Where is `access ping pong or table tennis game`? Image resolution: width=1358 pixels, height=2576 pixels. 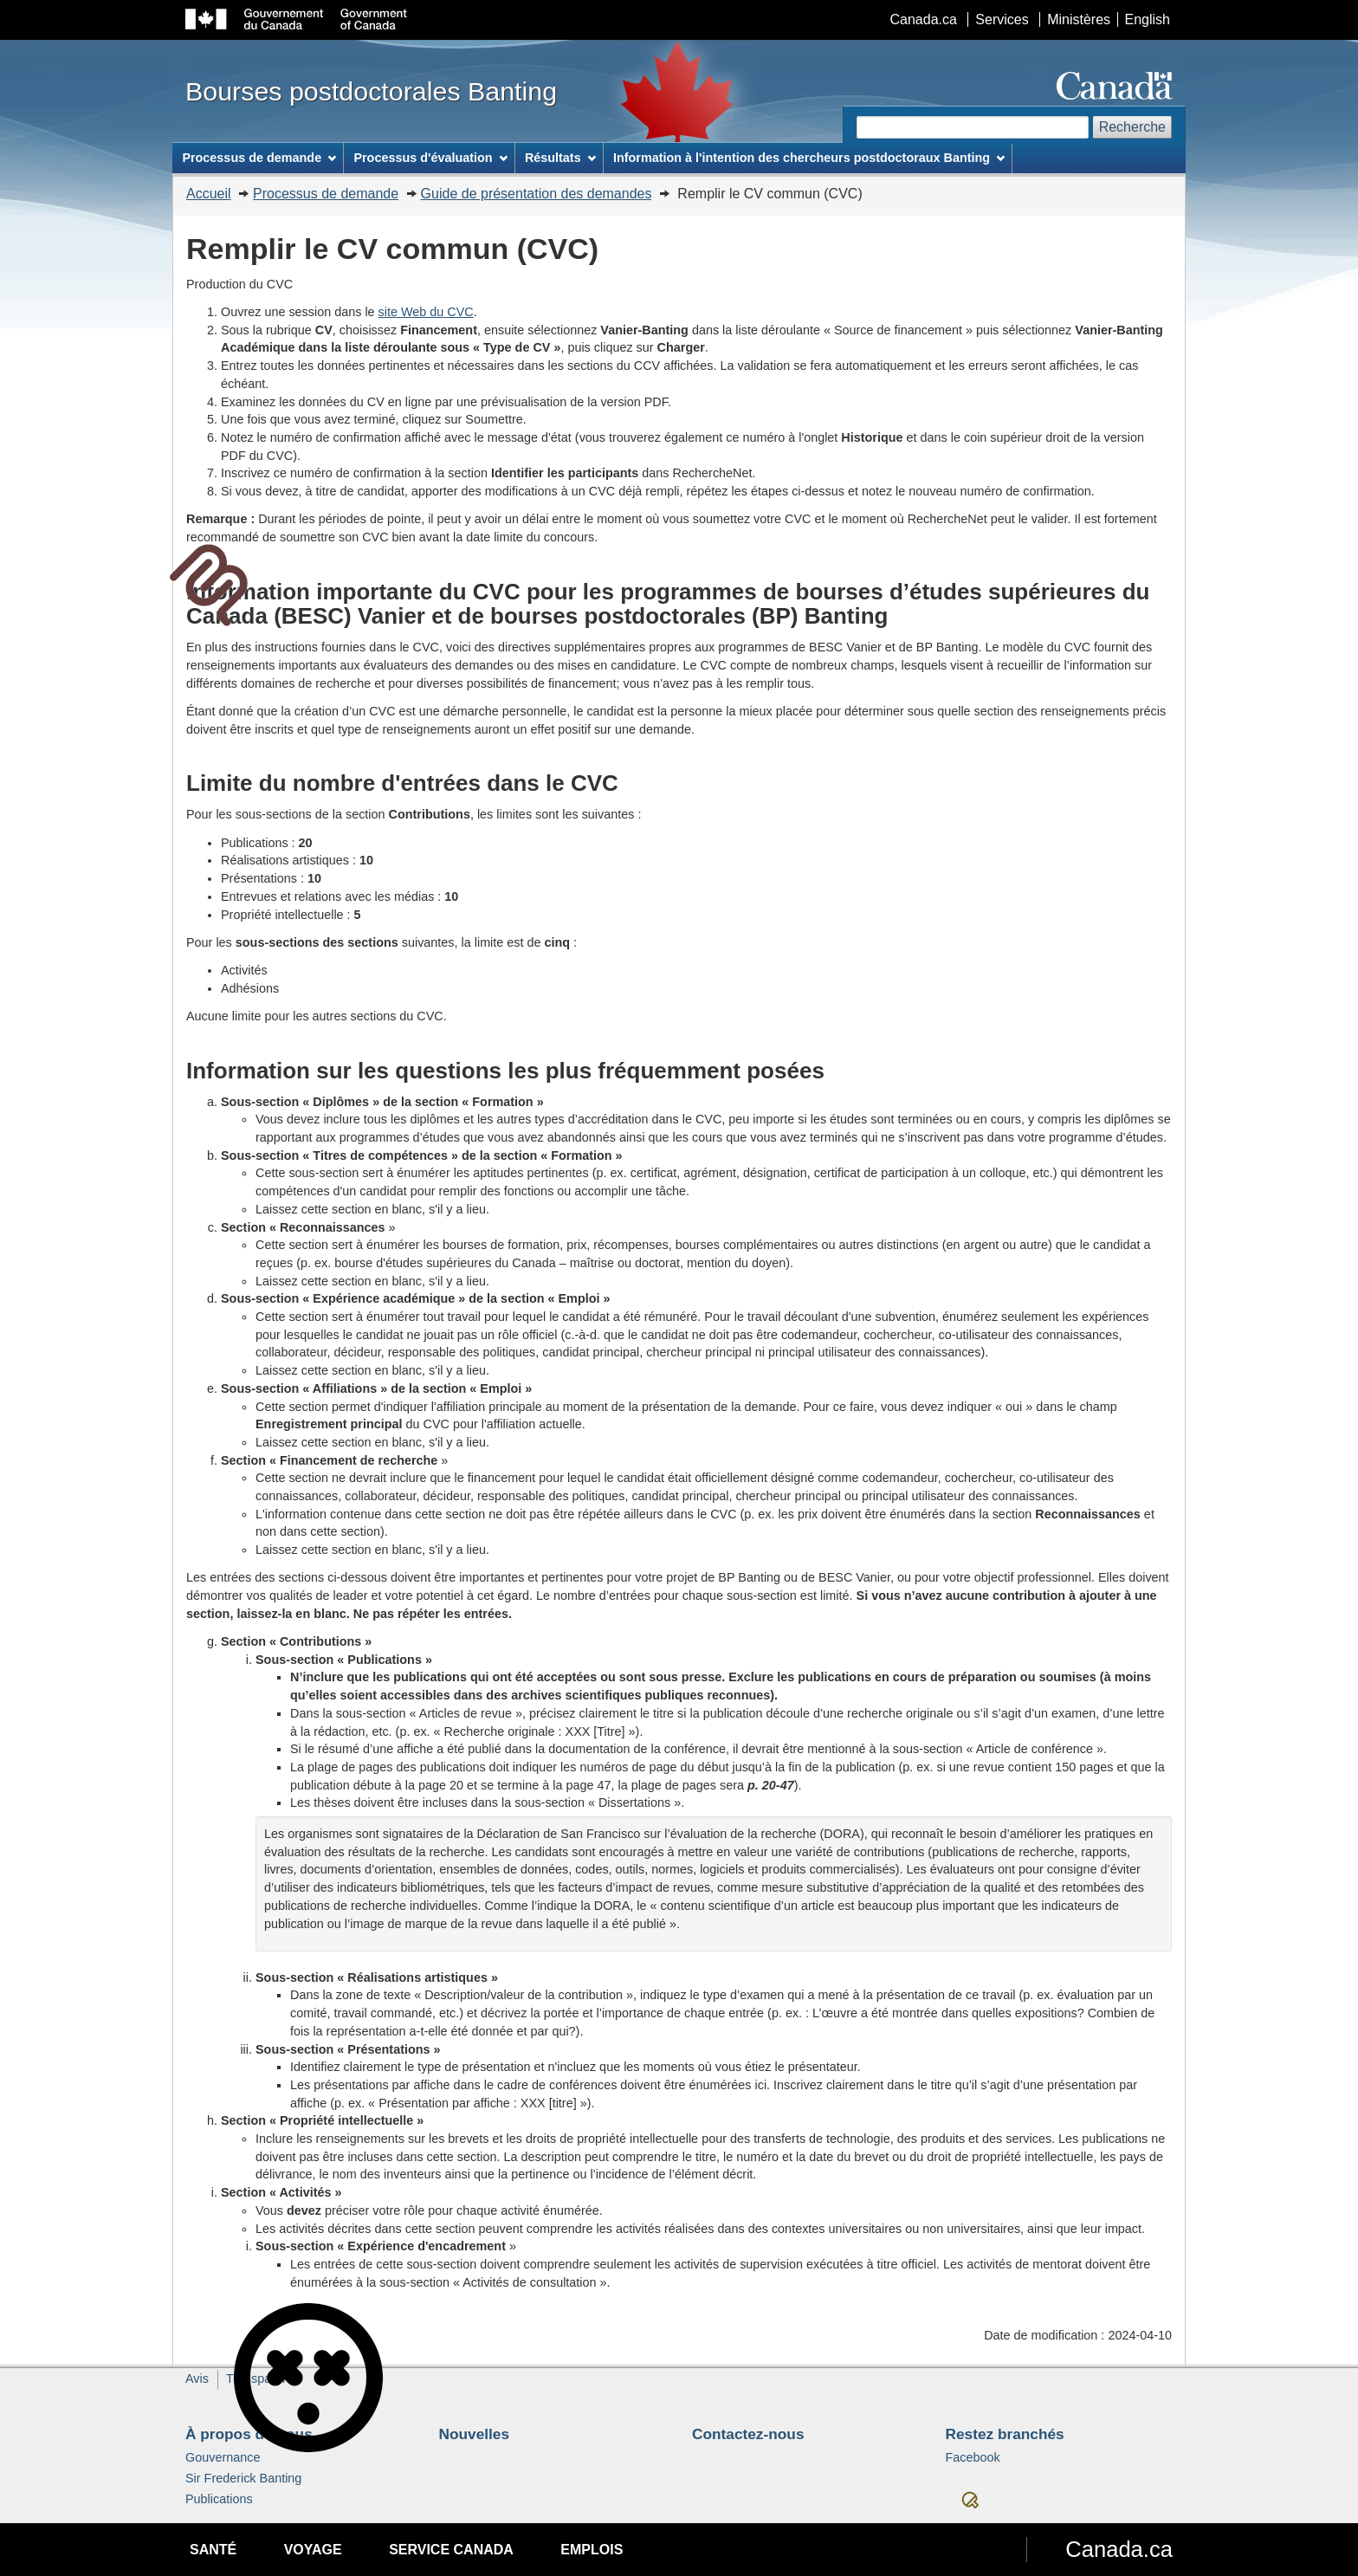 access ping pong or table tennis game is located at coordinates (970, 2500).